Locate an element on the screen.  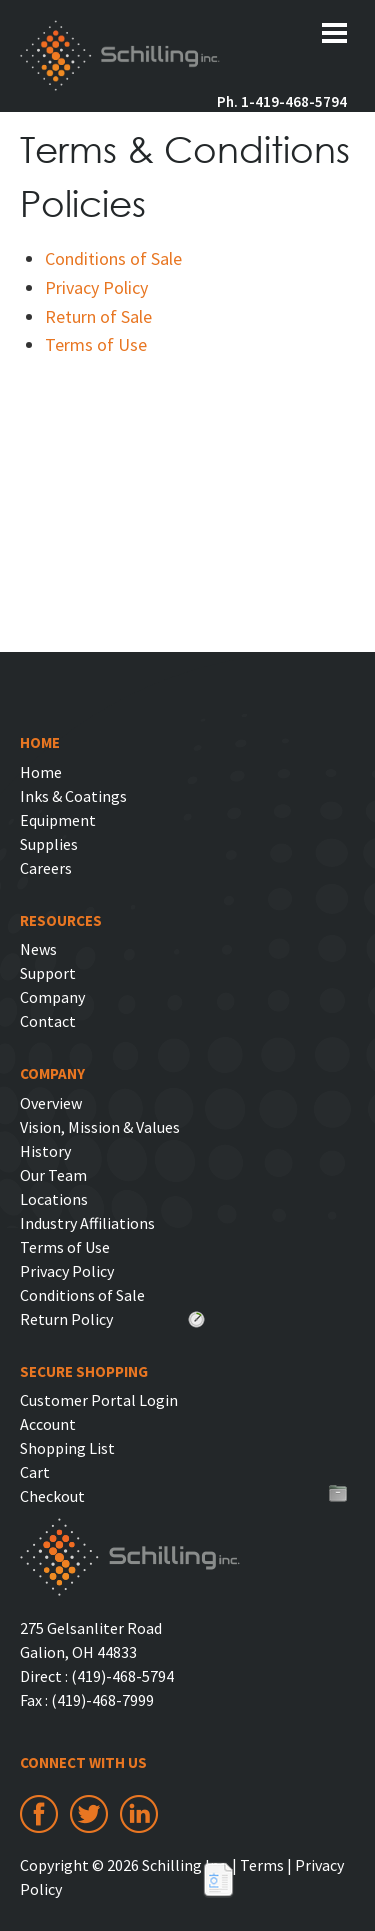
open sysprof system profiler is located at coordinates (196, 1319).